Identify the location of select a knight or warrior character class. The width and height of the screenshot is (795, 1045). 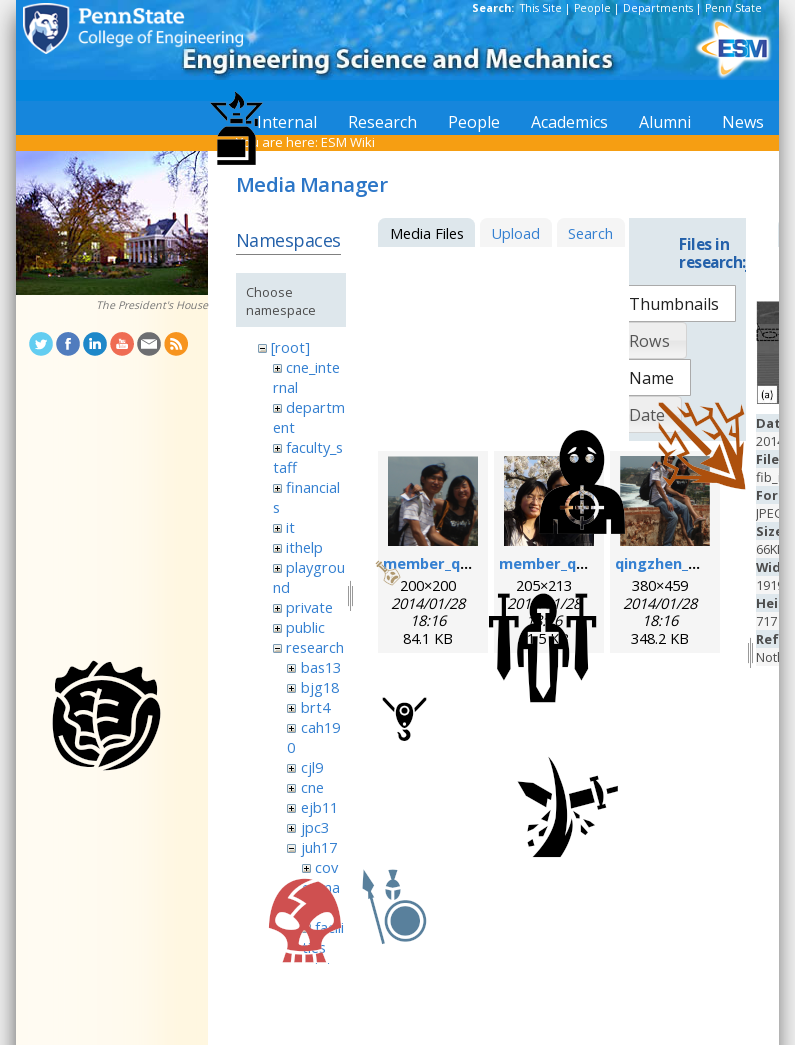
(542, 647).